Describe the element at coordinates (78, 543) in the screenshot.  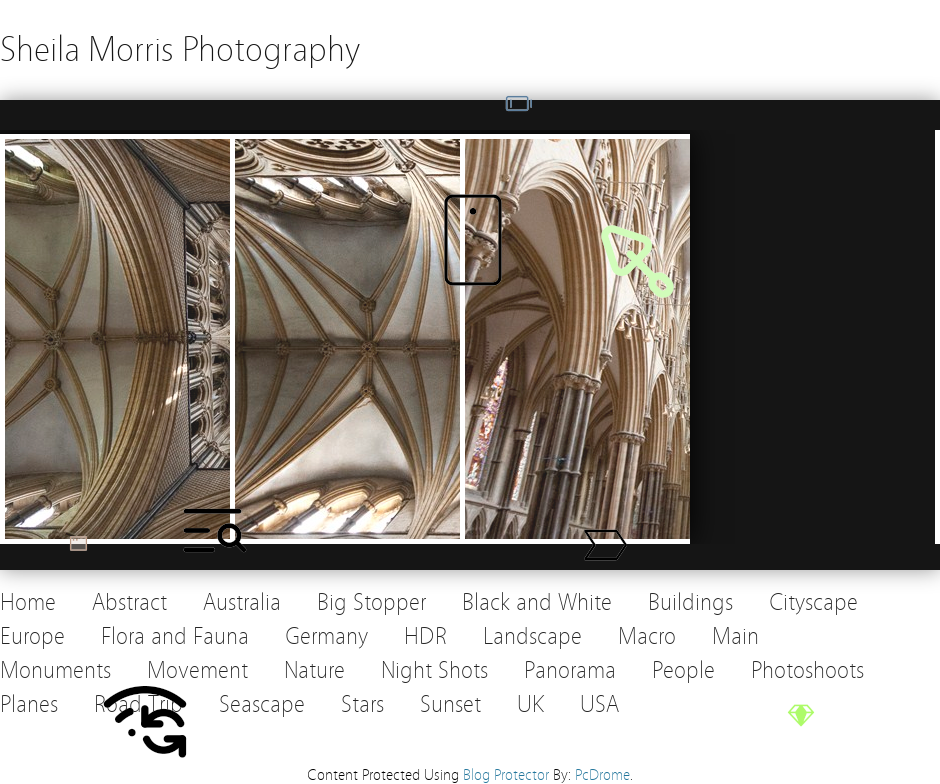
I see `open a new application window` at that location.